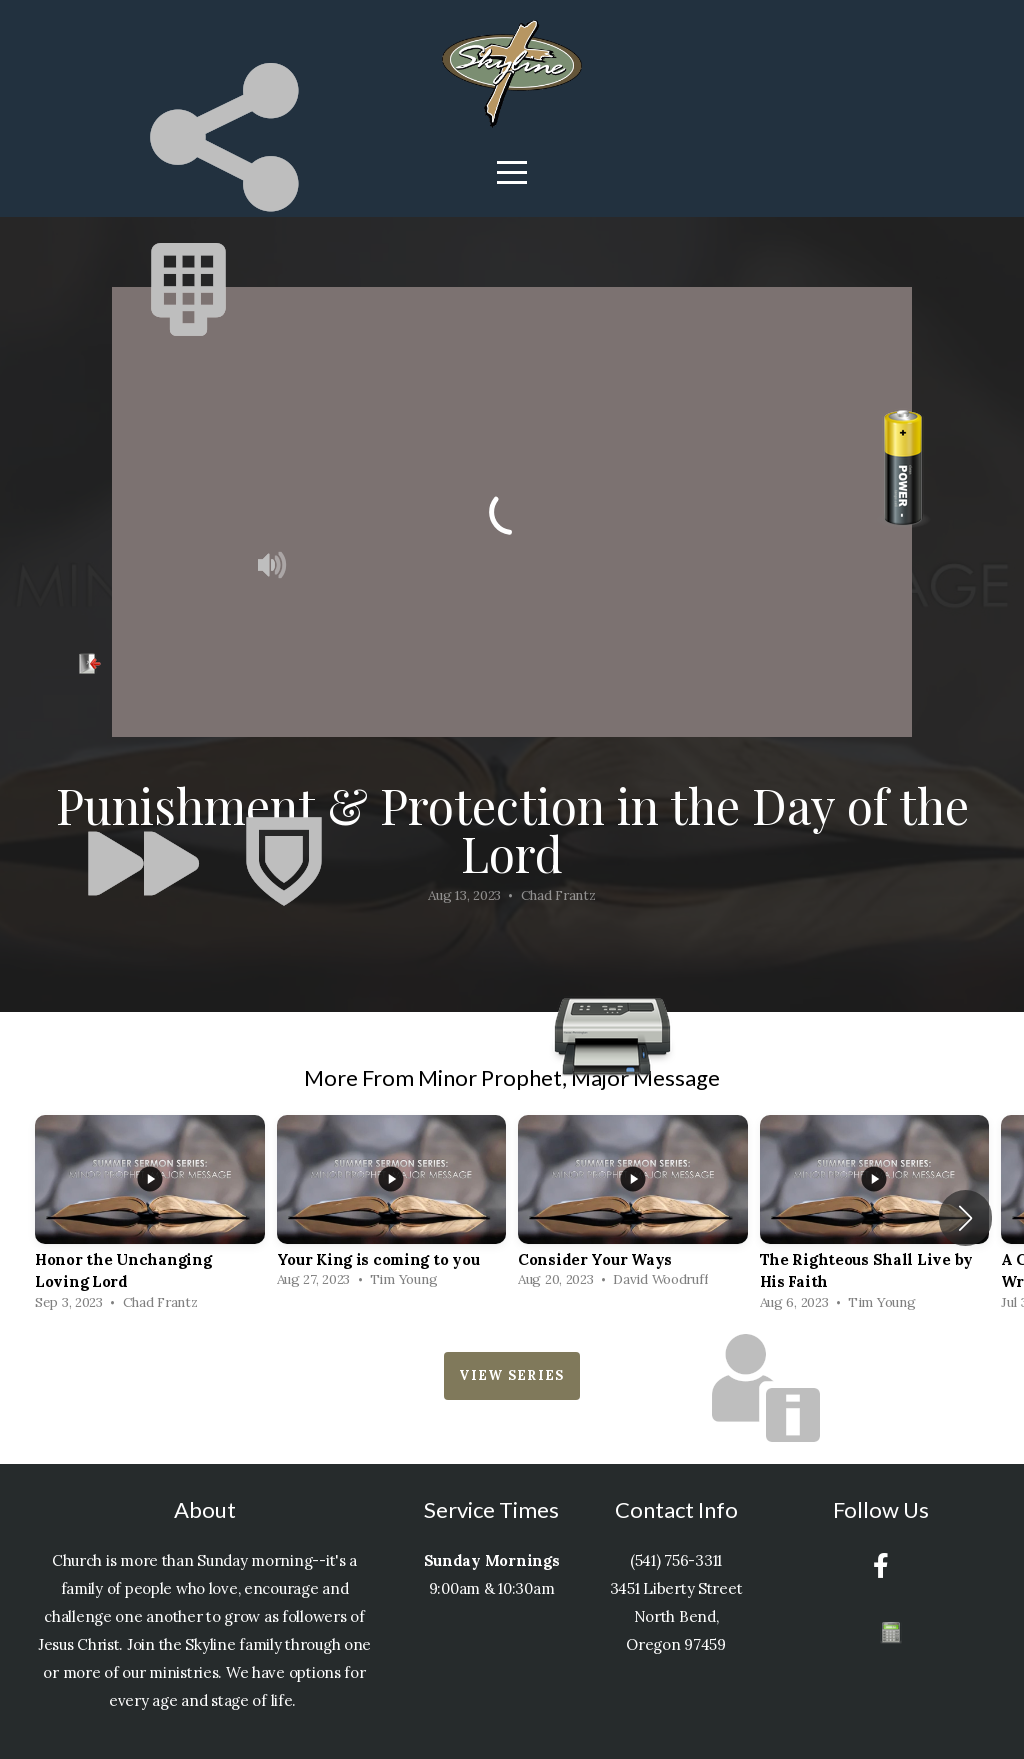  Describe the element at coordinates (284, 861) in the screenshot. I see `indicates high security status` at that location.